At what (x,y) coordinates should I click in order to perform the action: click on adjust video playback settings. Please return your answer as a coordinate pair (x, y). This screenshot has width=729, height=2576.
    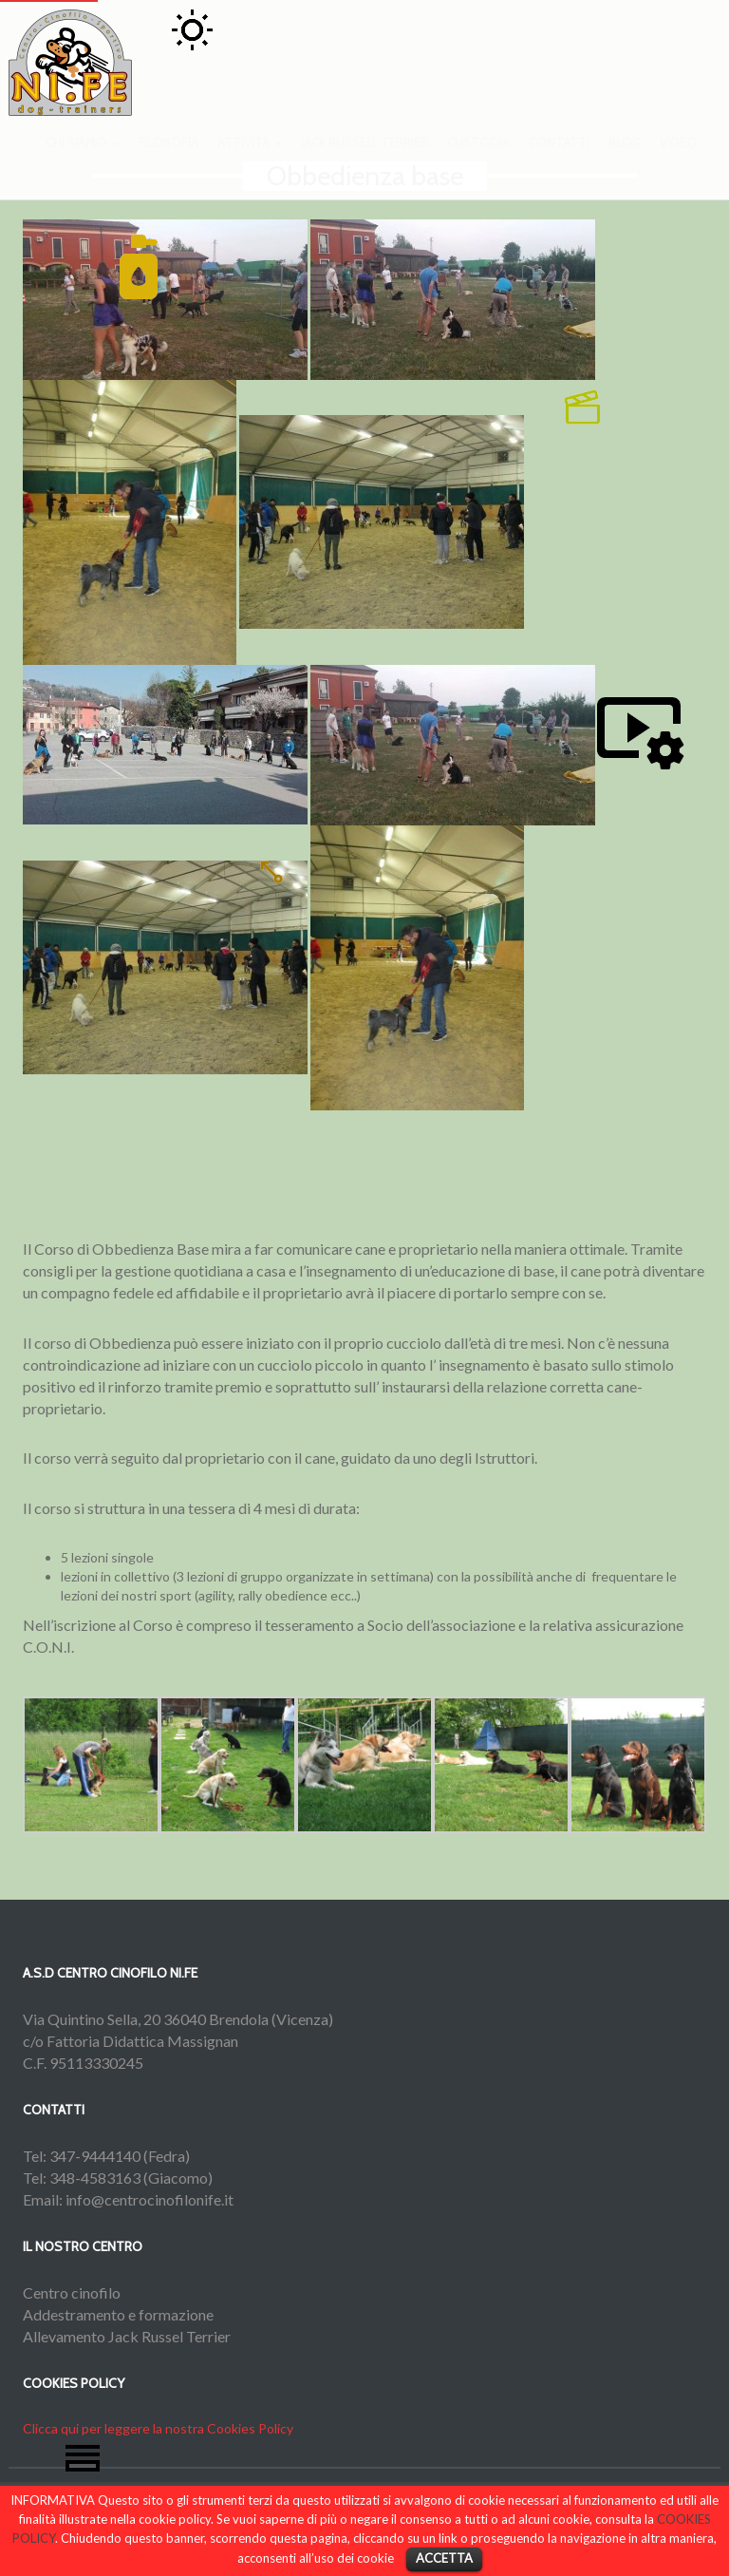
    Looking at the image, I should click on (639, 728).